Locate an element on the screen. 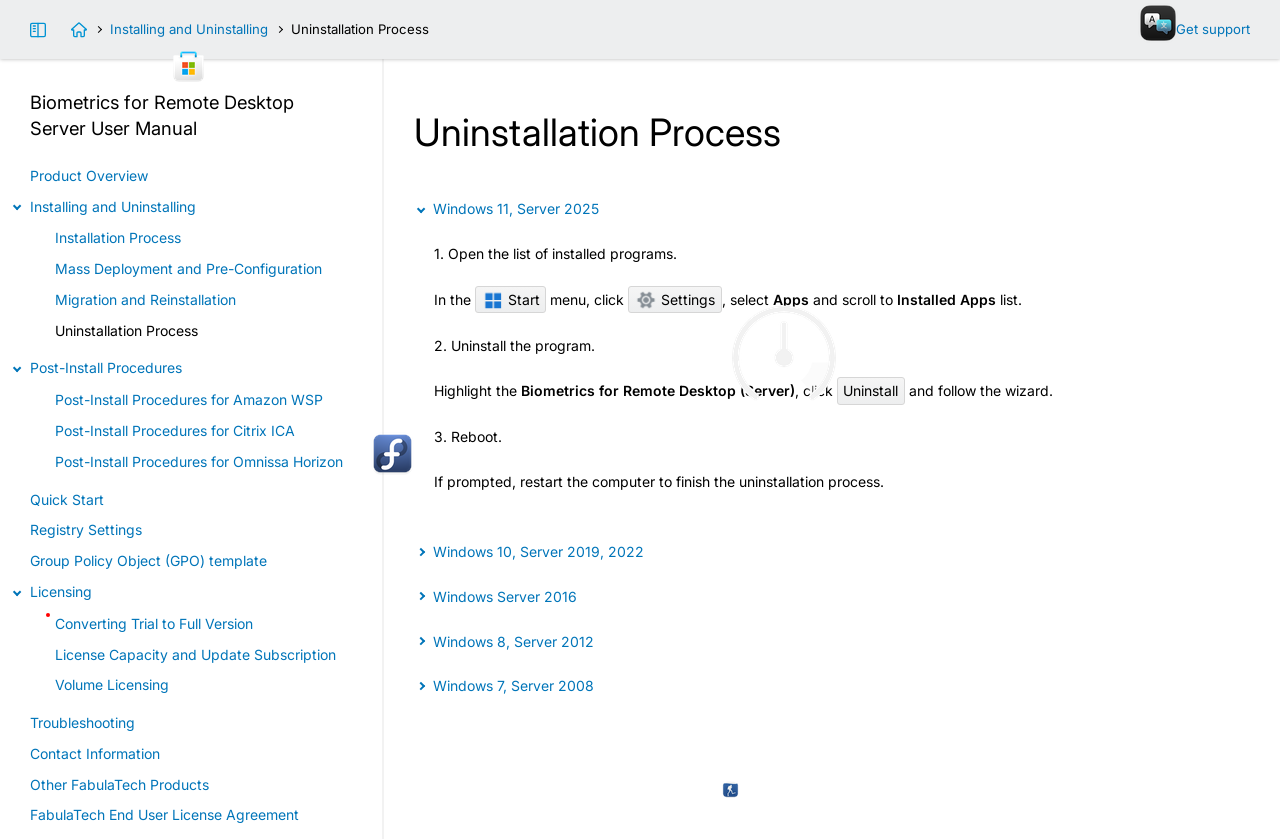 This screenshot has height=839, width=1280. open subsurface dive logging app is located at coordinates (730, 789).